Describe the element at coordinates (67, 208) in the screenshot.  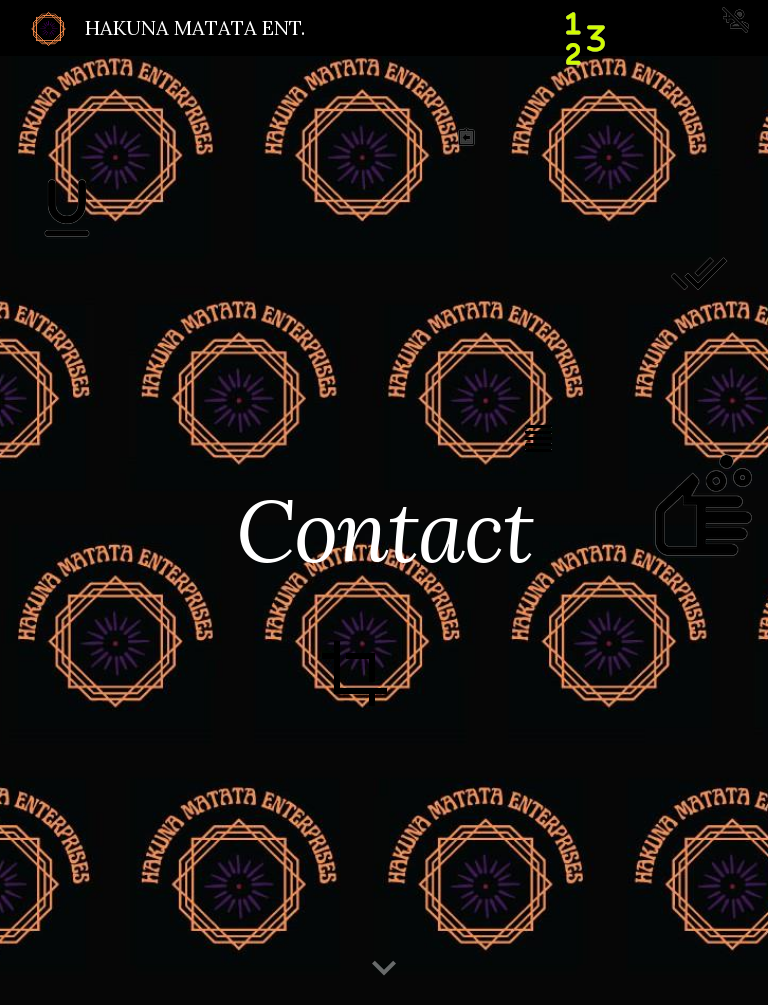
I see `apply underline formatting to selected text` at that location.